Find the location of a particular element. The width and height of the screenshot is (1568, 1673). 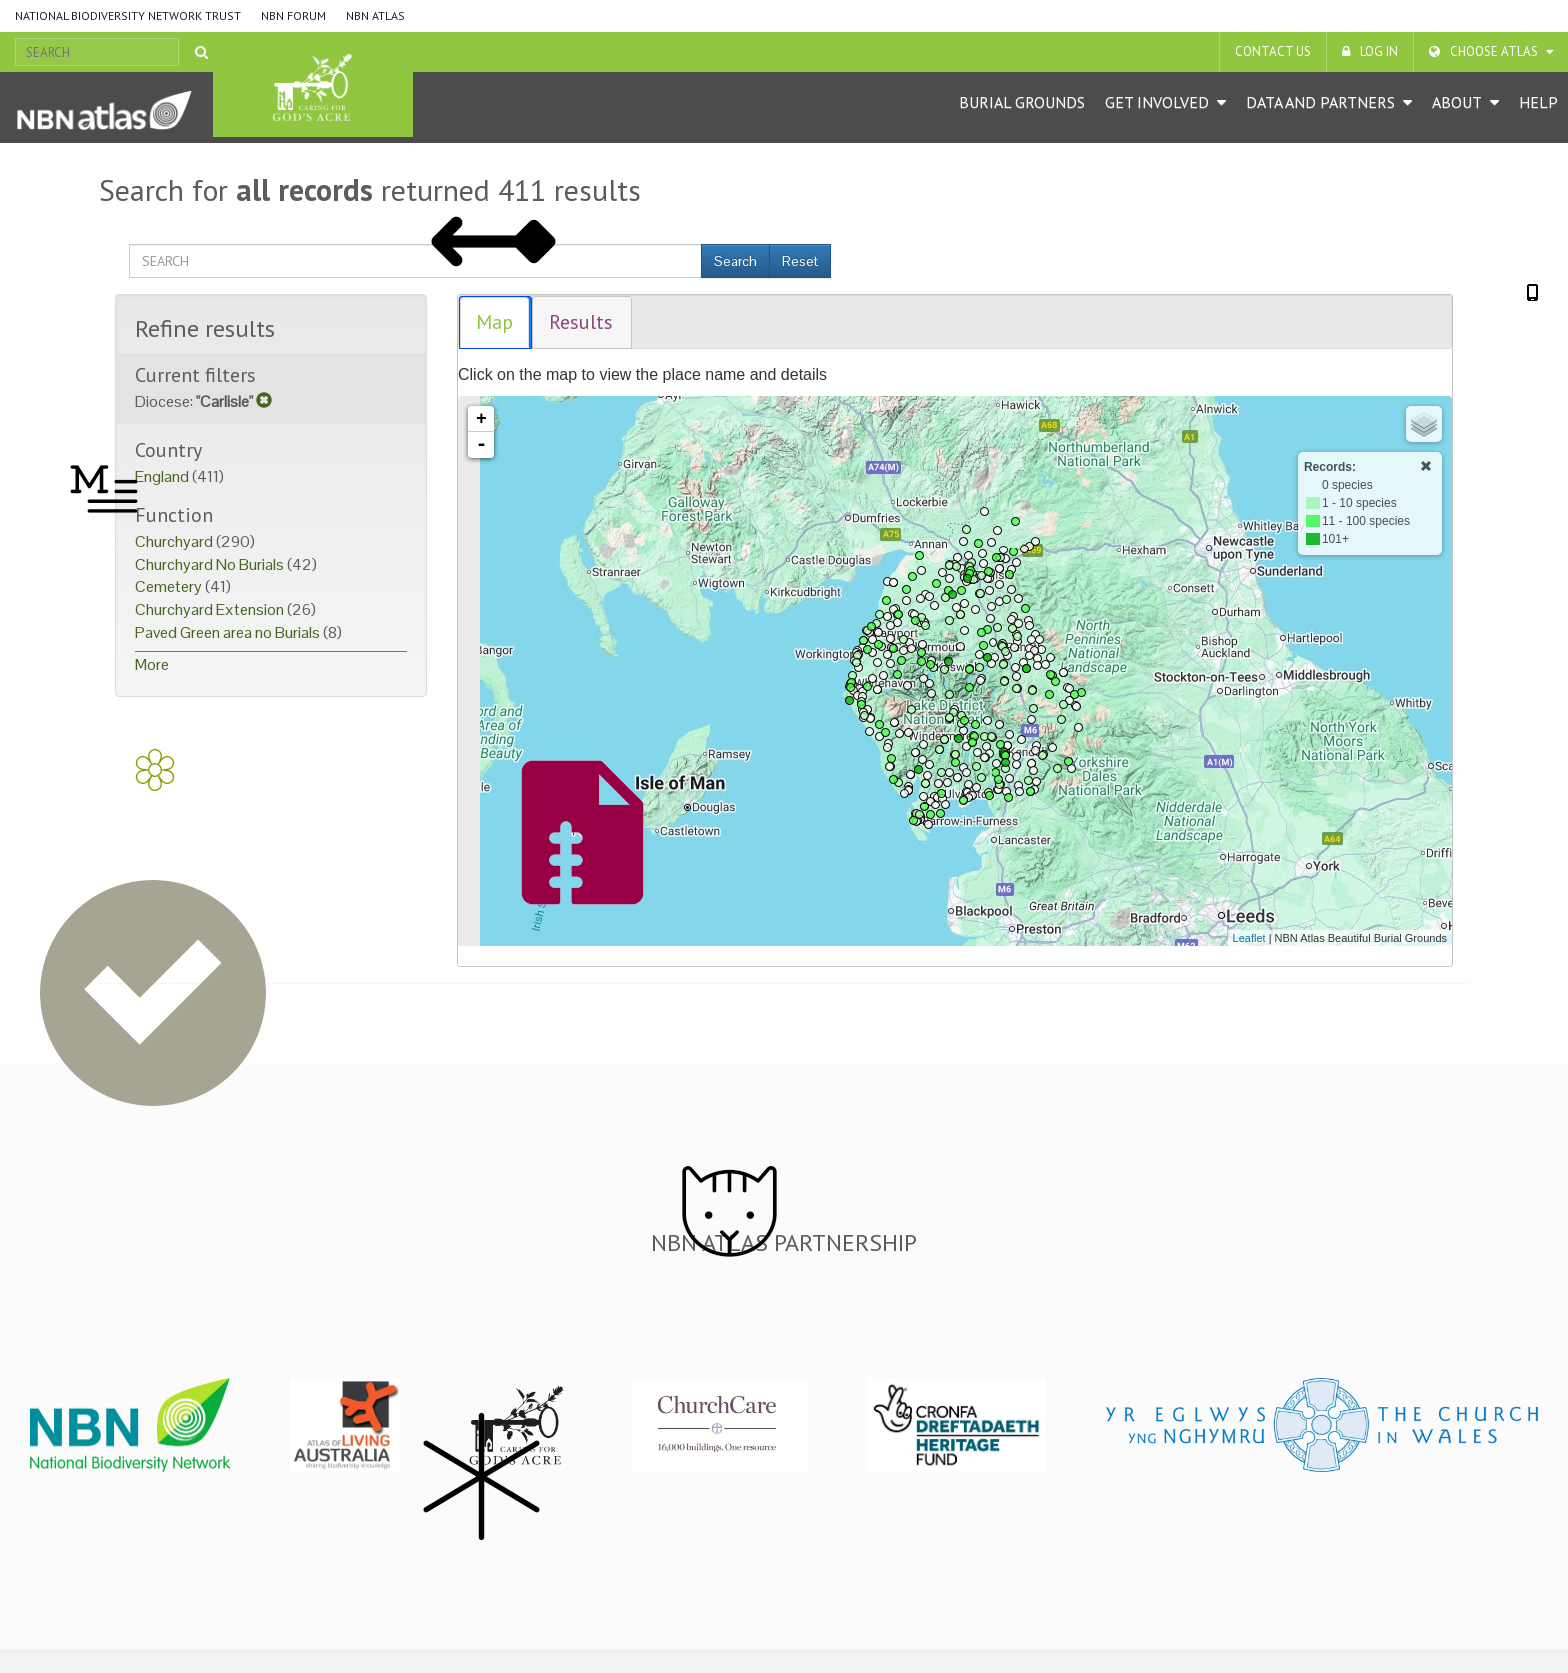

go back or return to previous step is located at coordinates (493, 241).